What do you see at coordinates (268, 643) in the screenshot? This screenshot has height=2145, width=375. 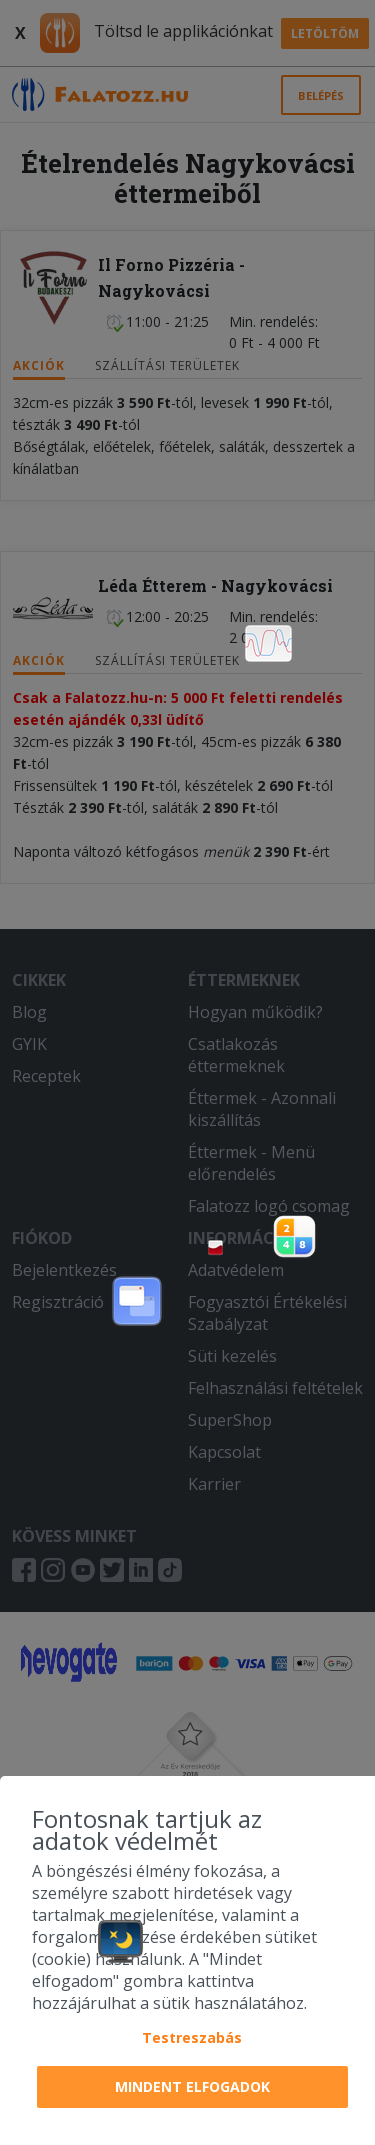 I see `open power statistics application` at bounding box center [268, 643].